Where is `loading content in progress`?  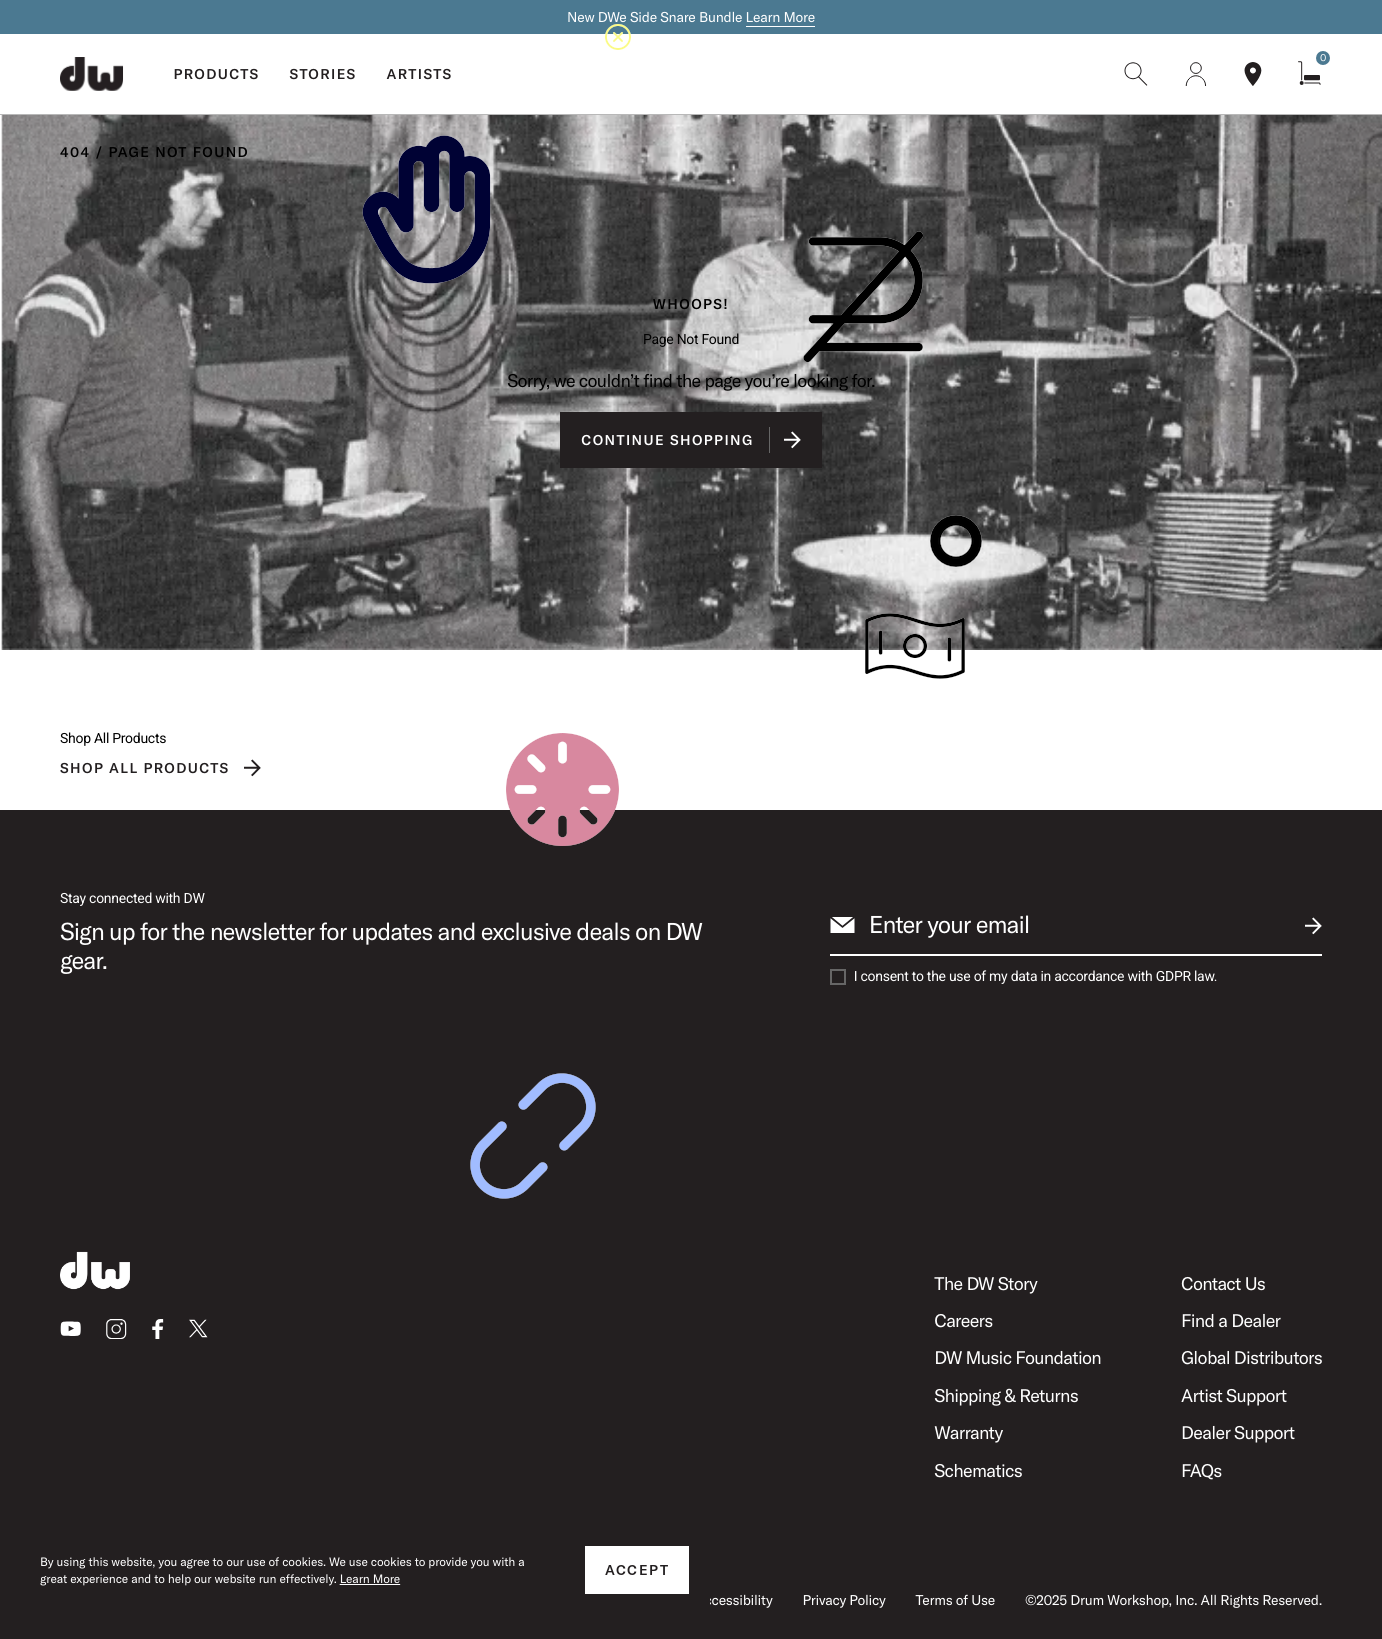 loading content in progress is located at coordinates (562, 789).